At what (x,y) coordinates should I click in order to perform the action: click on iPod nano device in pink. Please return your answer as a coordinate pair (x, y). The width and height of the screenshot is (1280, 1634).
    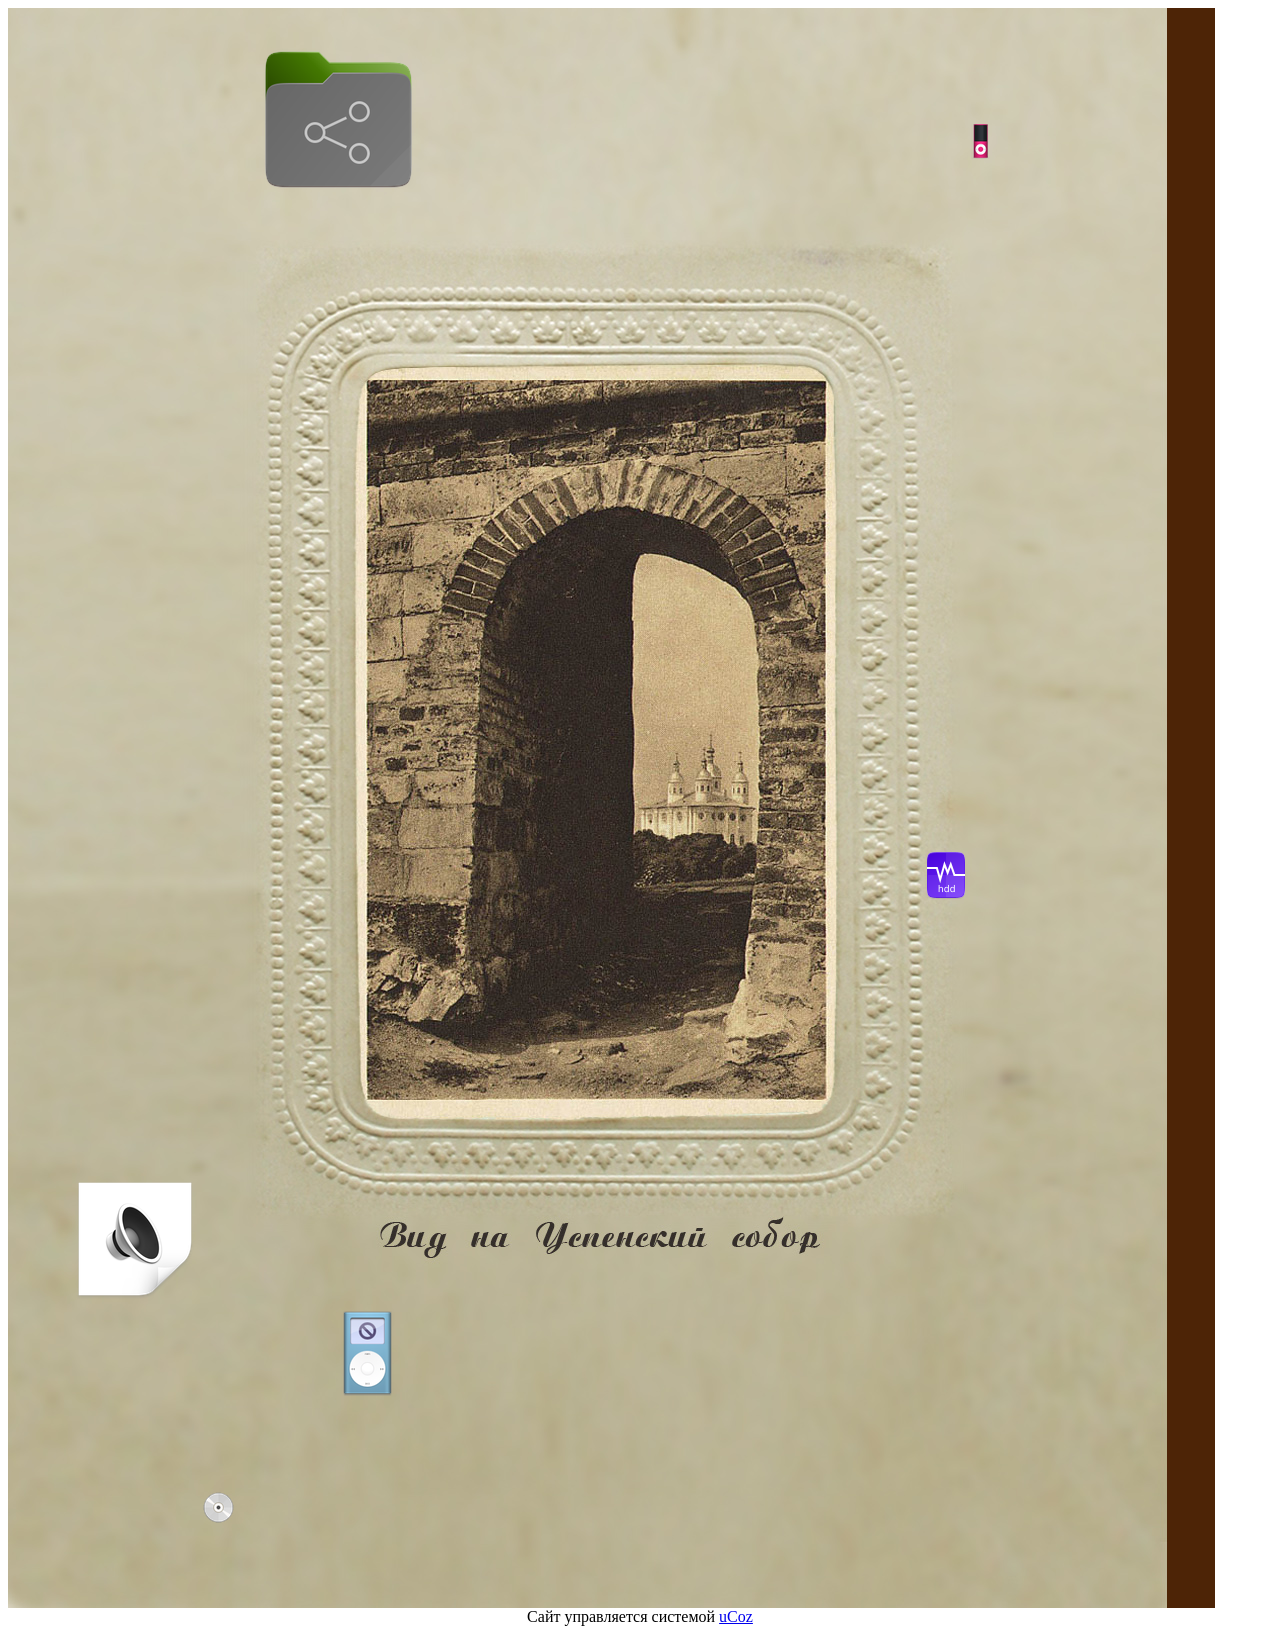
    Looking at the image, I should click on (980, 141).